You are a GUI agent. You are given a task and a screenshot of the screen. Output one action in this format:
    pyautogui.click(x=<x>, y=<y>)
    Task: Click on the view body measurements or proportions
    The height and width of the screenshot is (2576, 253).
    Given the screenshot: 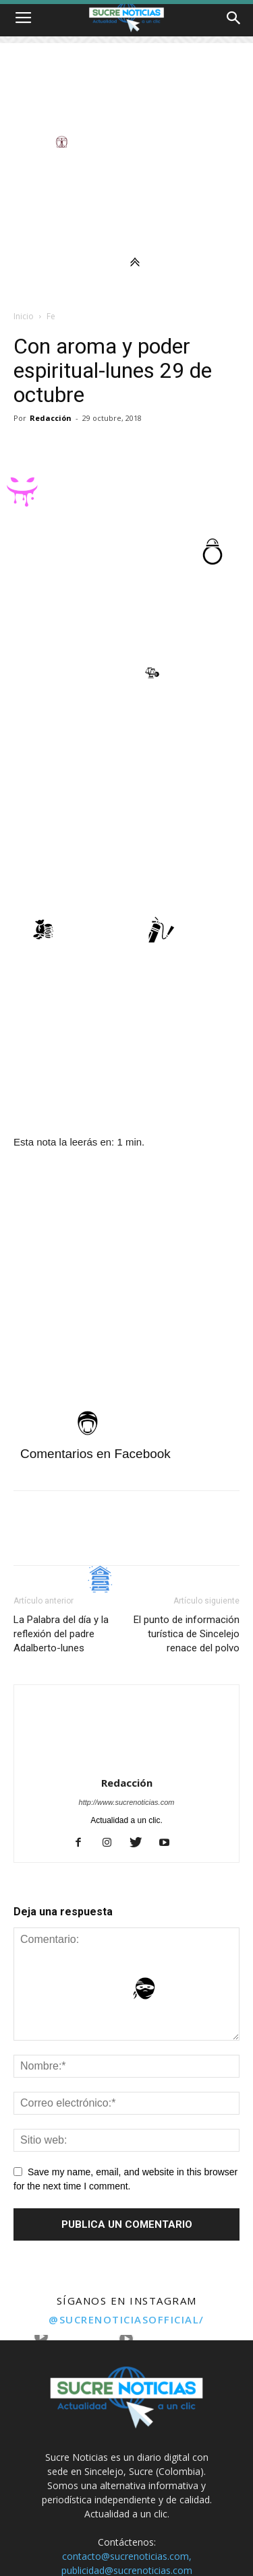 What is the action you would take?
    pyautogui.click(x=61, y=141)
    